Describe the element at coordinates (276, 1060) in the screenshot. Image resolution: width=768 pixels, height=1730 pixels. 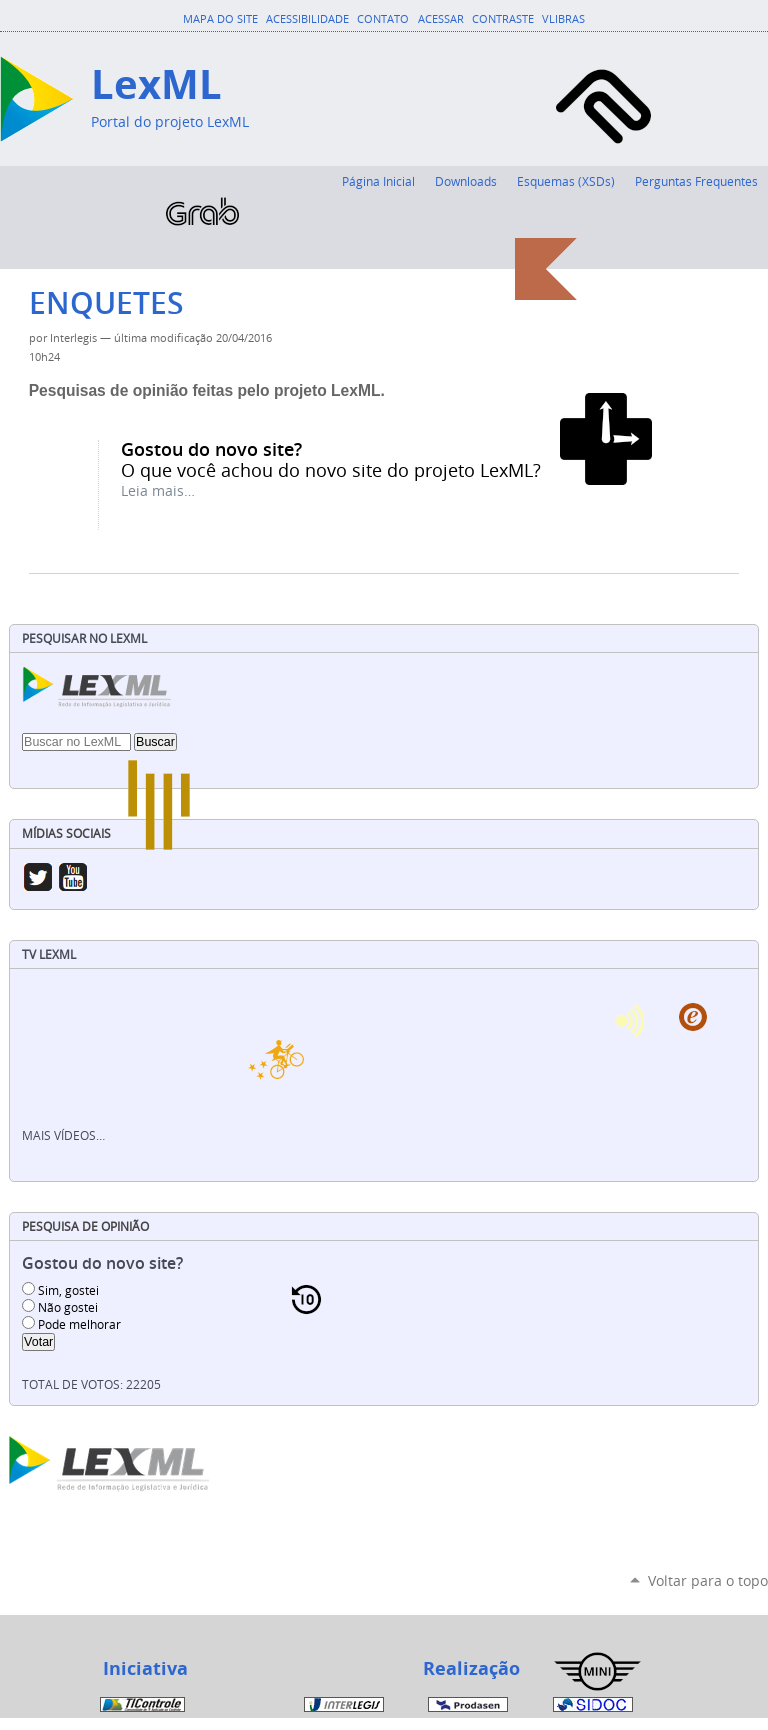
I see `open the Postmates delivery app` at that location.